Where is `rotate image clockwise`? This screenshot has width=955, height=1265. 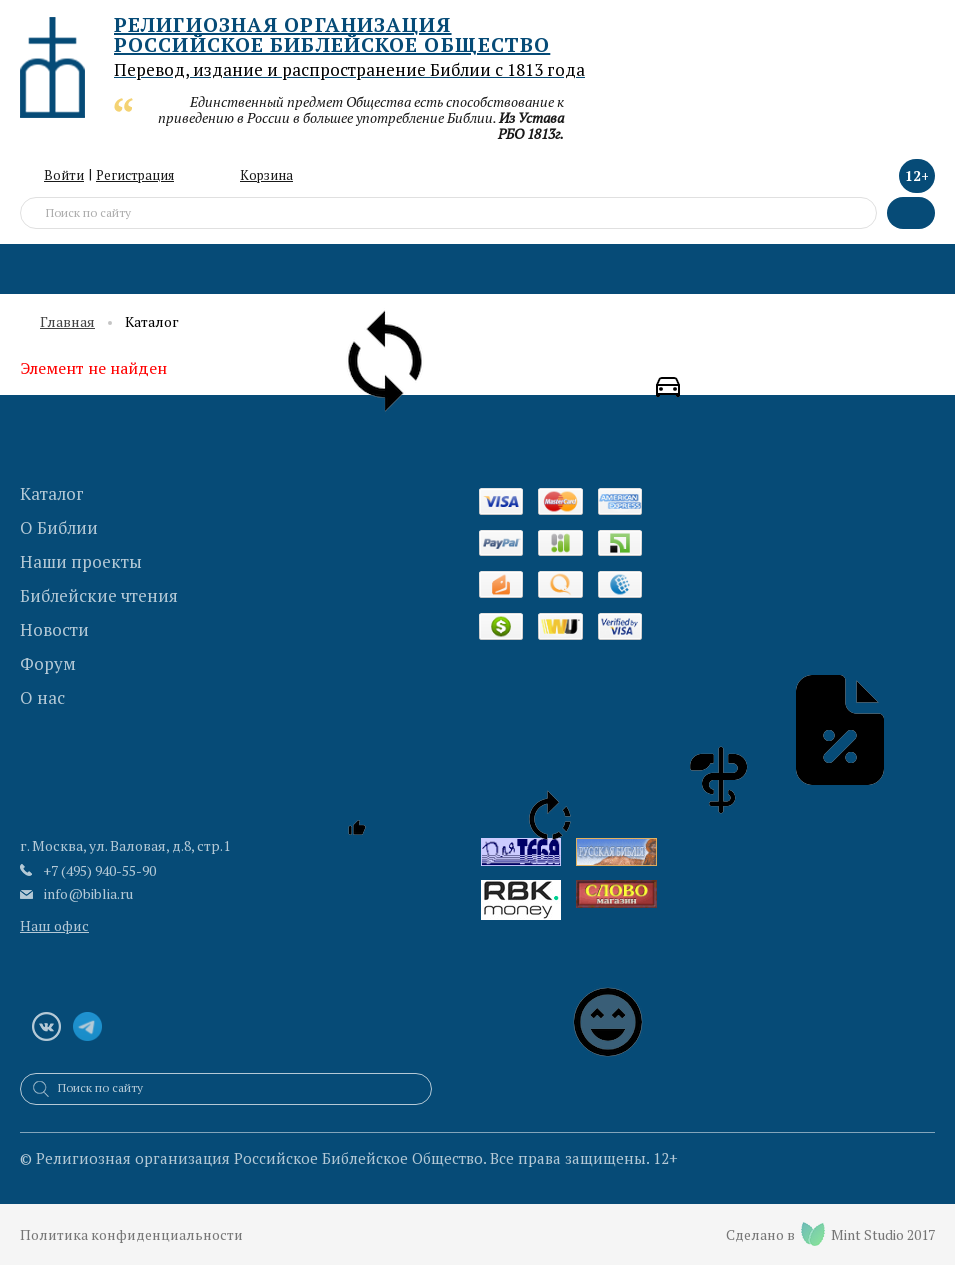
rotate image clockwise is located at coordinates (550, 819).